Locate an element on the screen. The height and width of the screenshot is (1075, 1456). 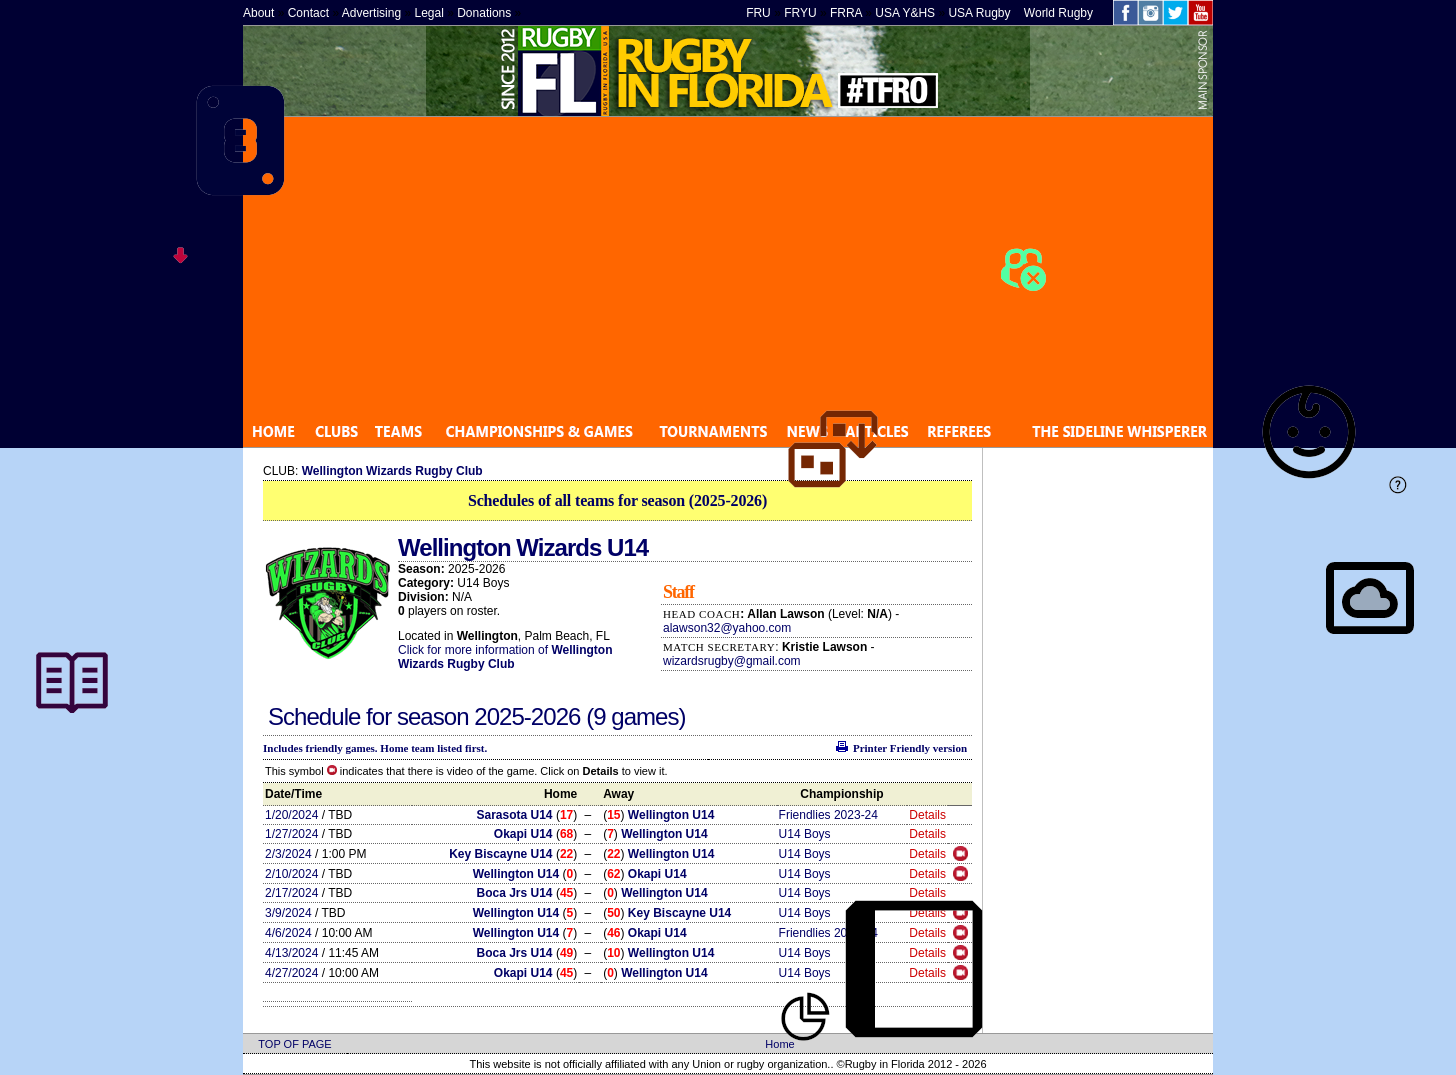
download a file or content is located at coordinates (180, 255).